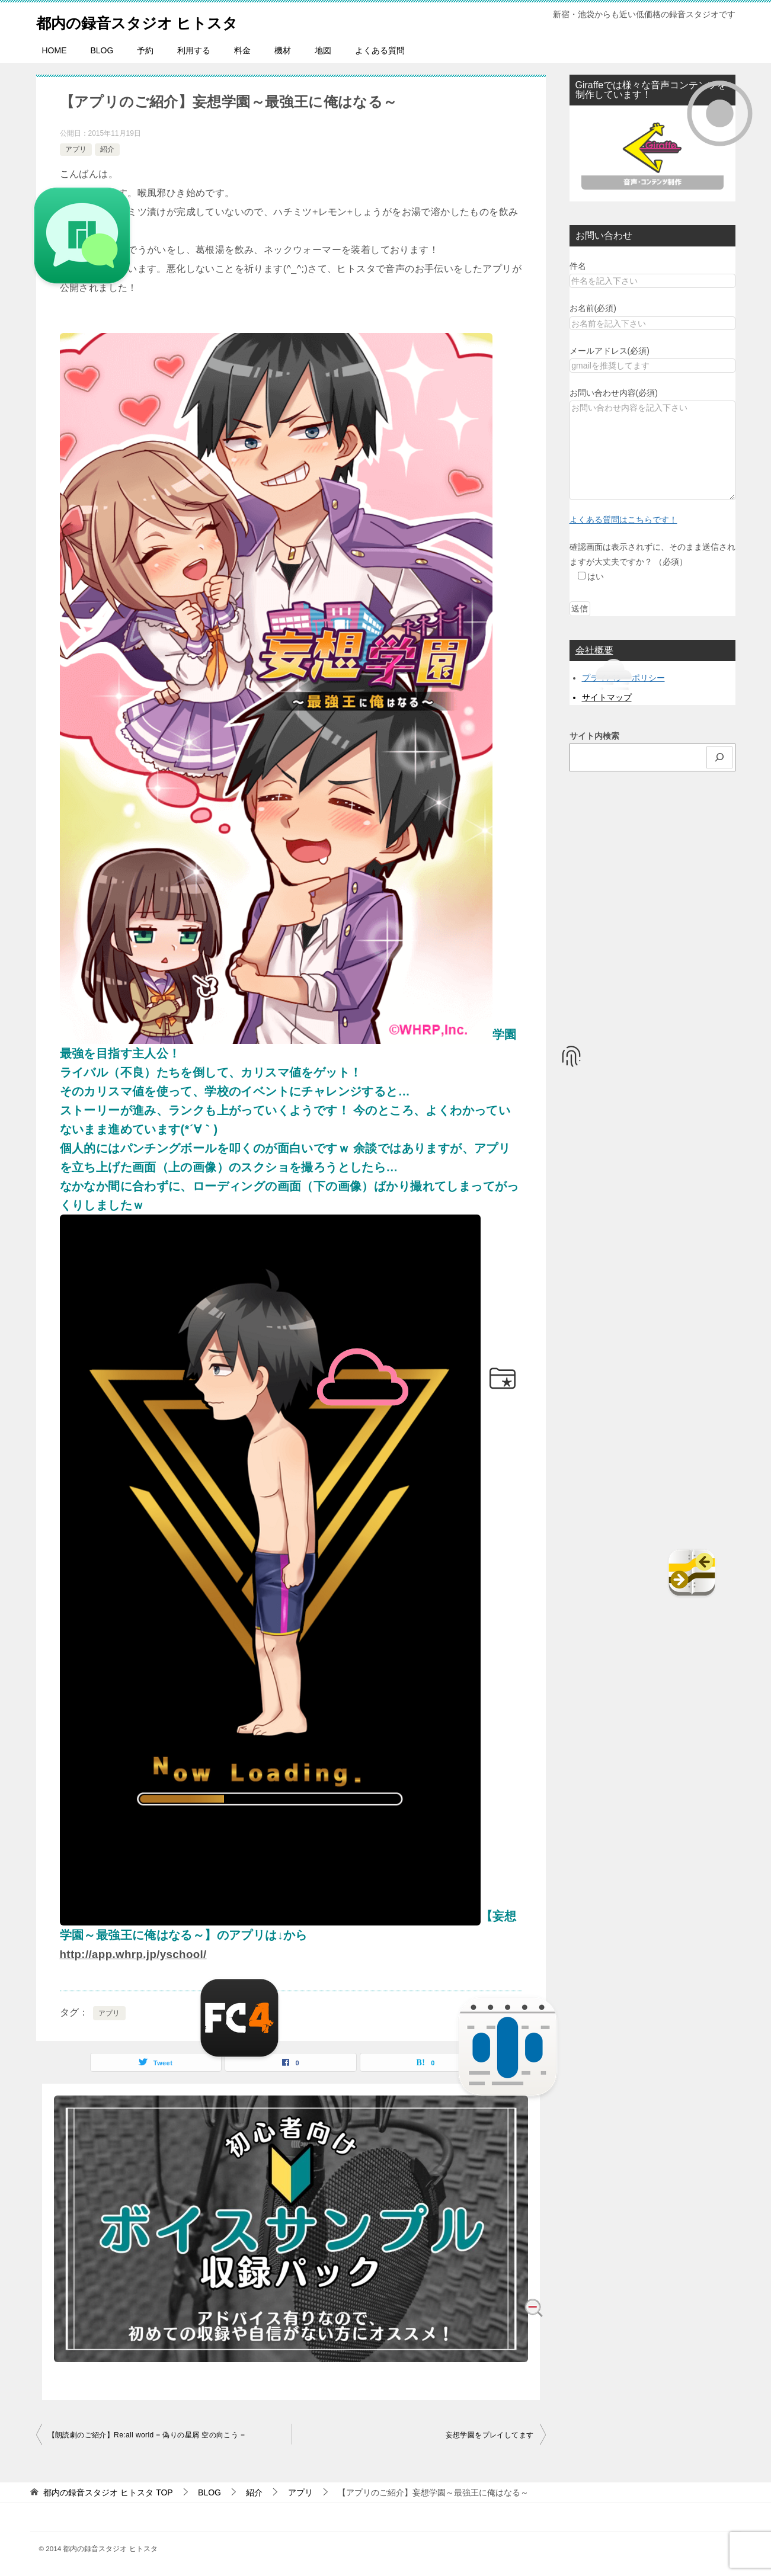  Describe the element at coordinates (571, 1056) in the screenshot. I see `authenticate with fingerprint` at that location.